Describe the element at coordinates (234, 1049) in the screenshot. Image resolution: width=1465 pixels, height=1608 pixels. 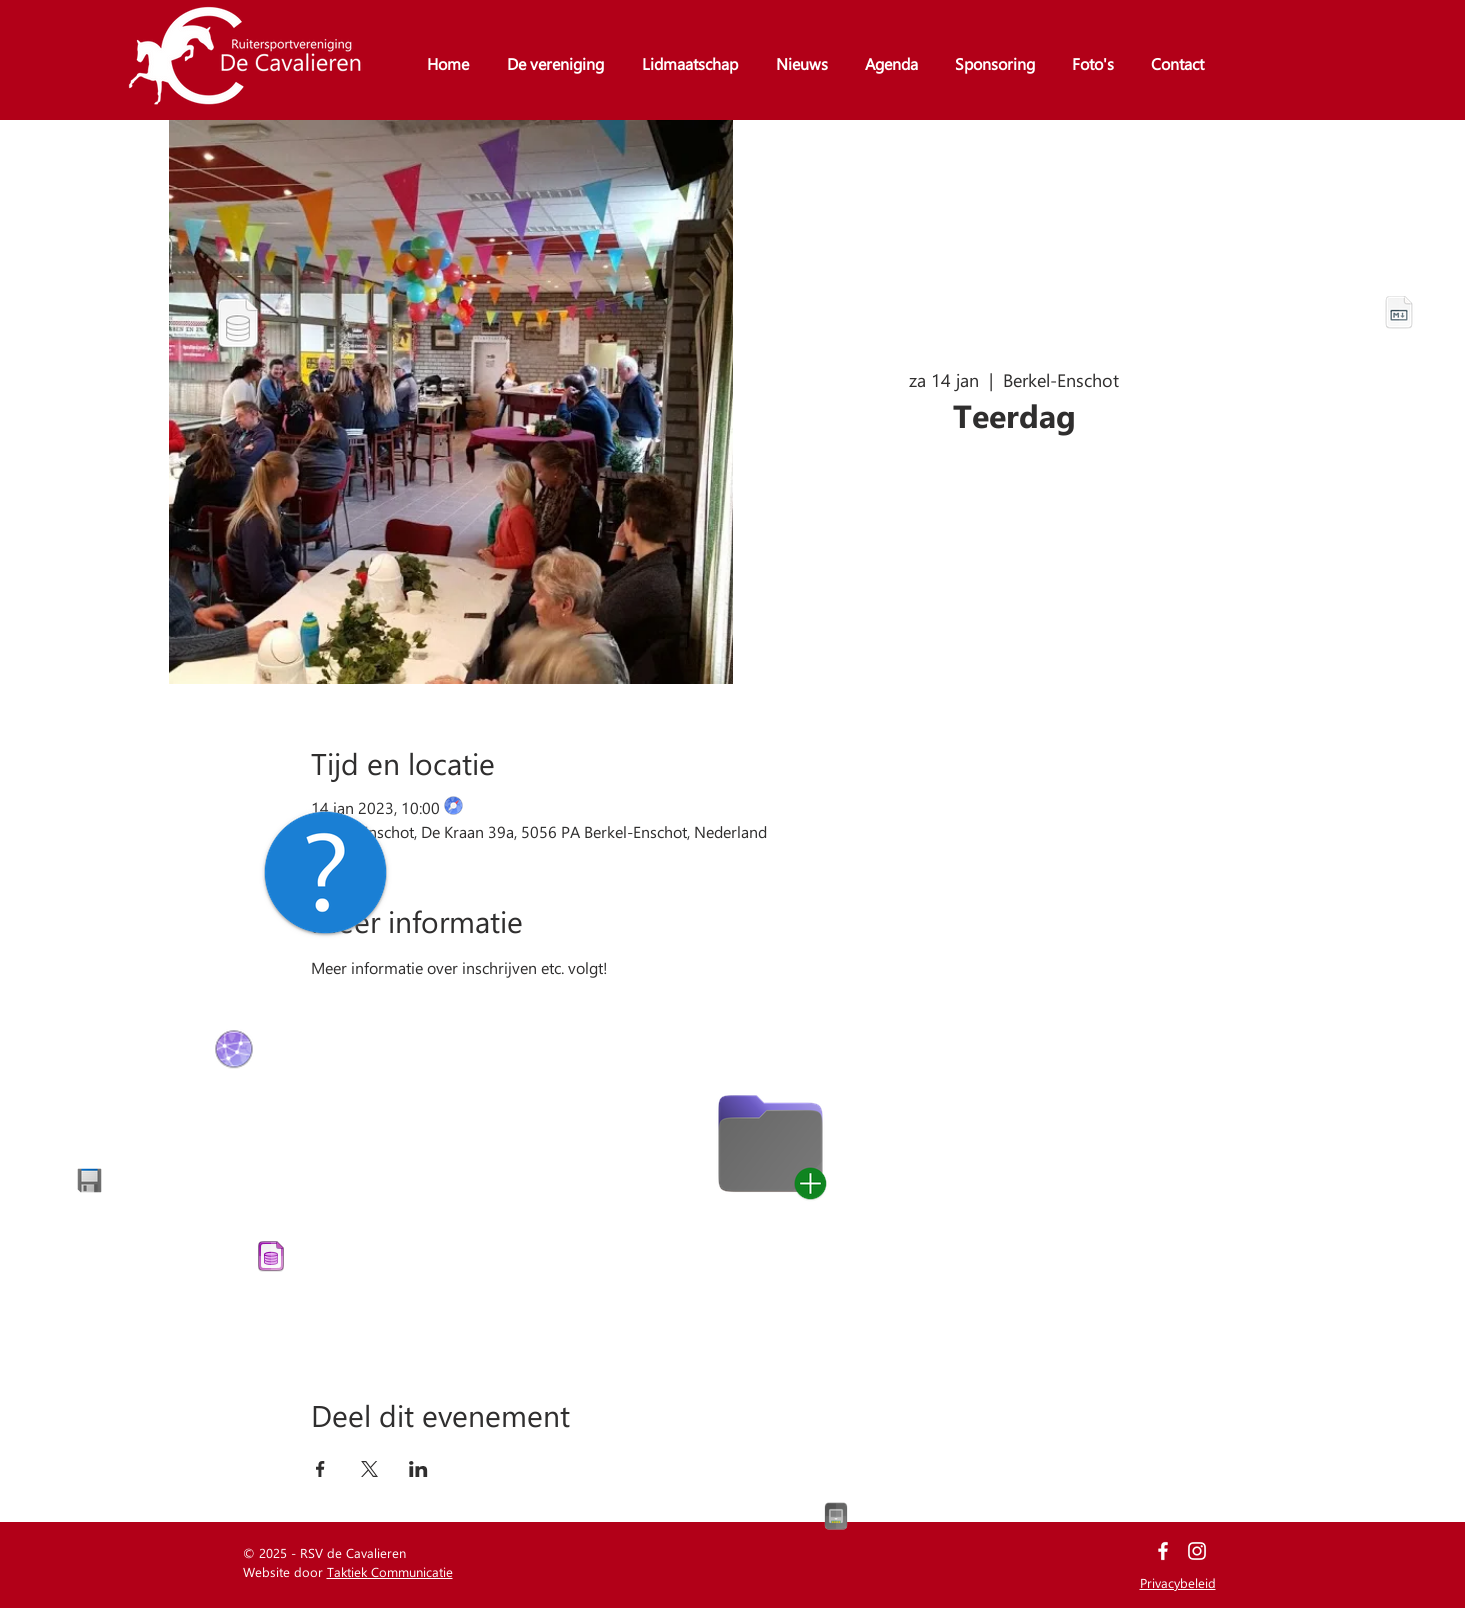
I see `open internet browser or web applications` at that location.